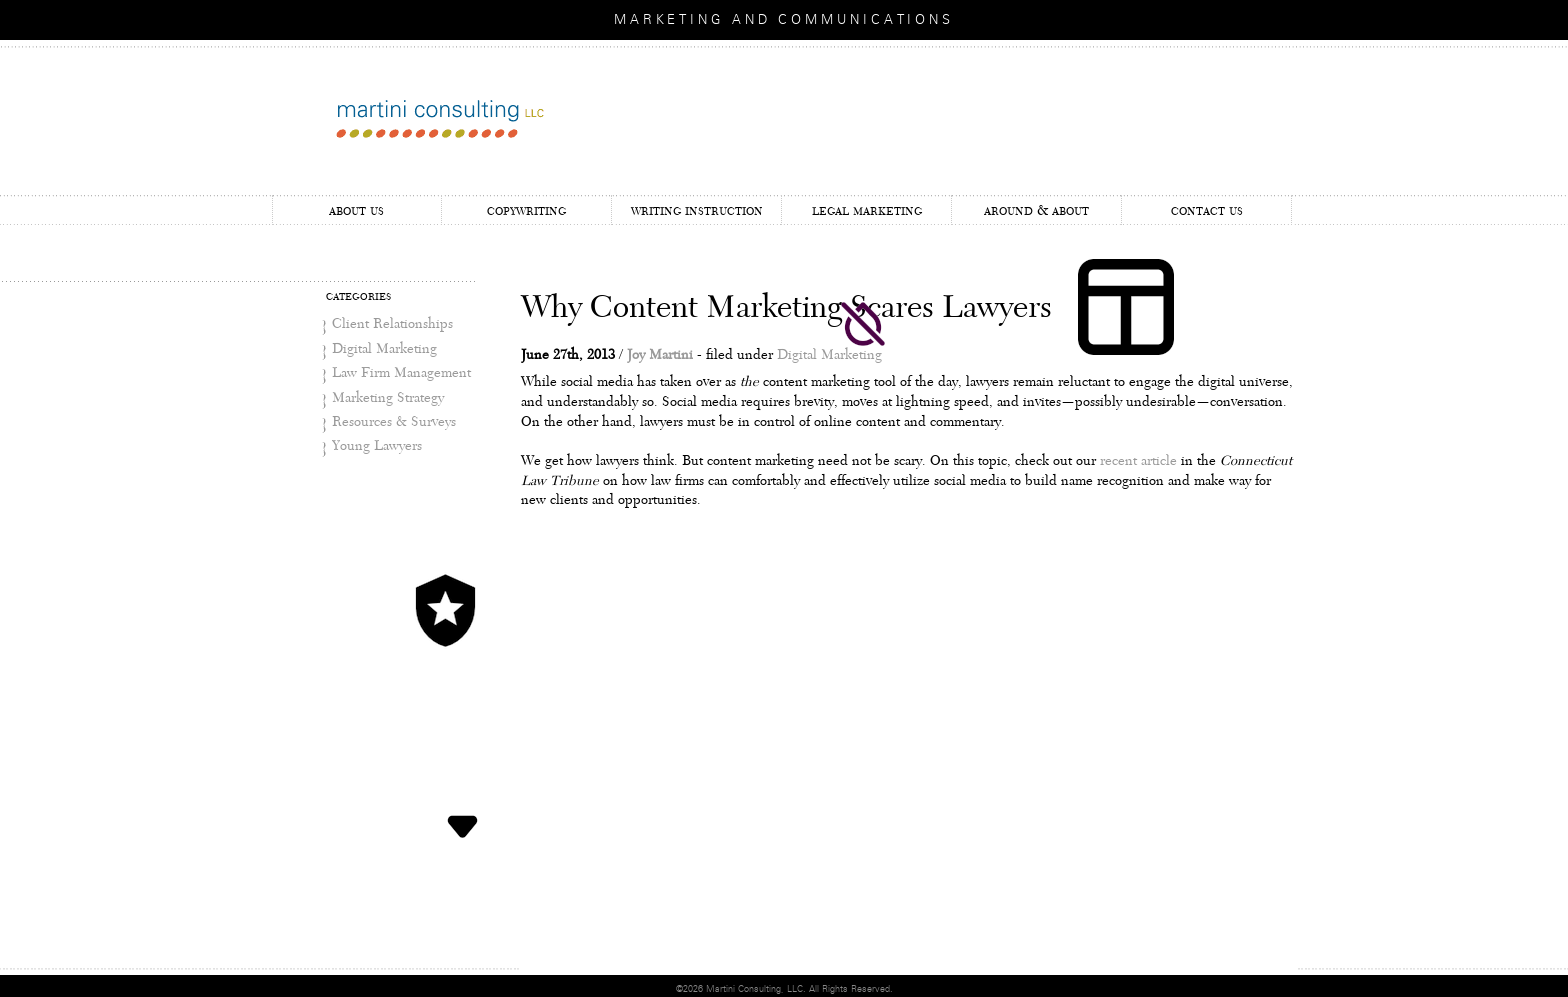 Image resolution: width=1568 pixels, height=997 pixels. I want to click on switch to grid or layout view, so click(1126, 307).